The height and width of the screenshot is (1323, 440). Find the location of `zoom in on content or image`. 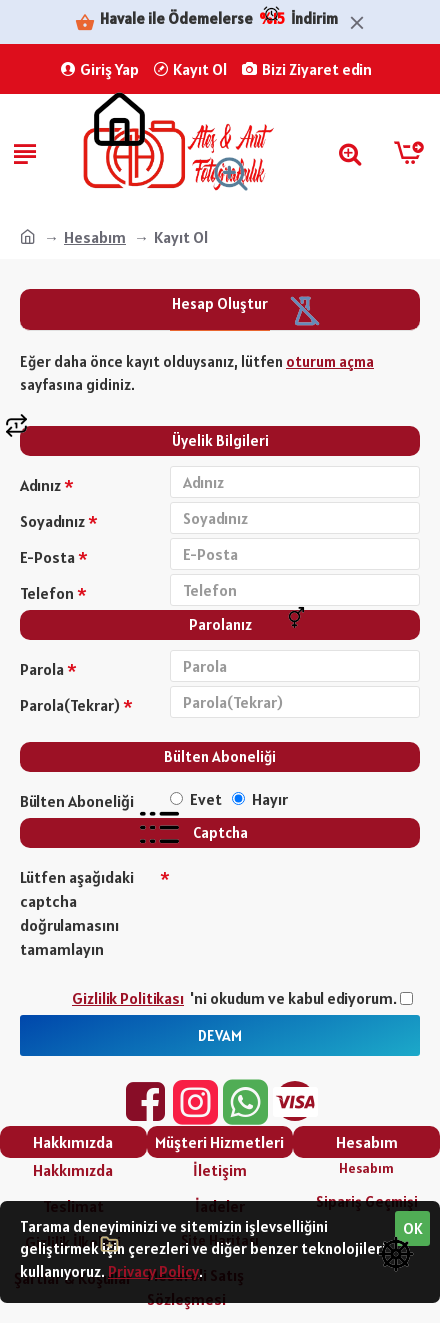

zoom in on content or image is located at coordinates (231, 174).